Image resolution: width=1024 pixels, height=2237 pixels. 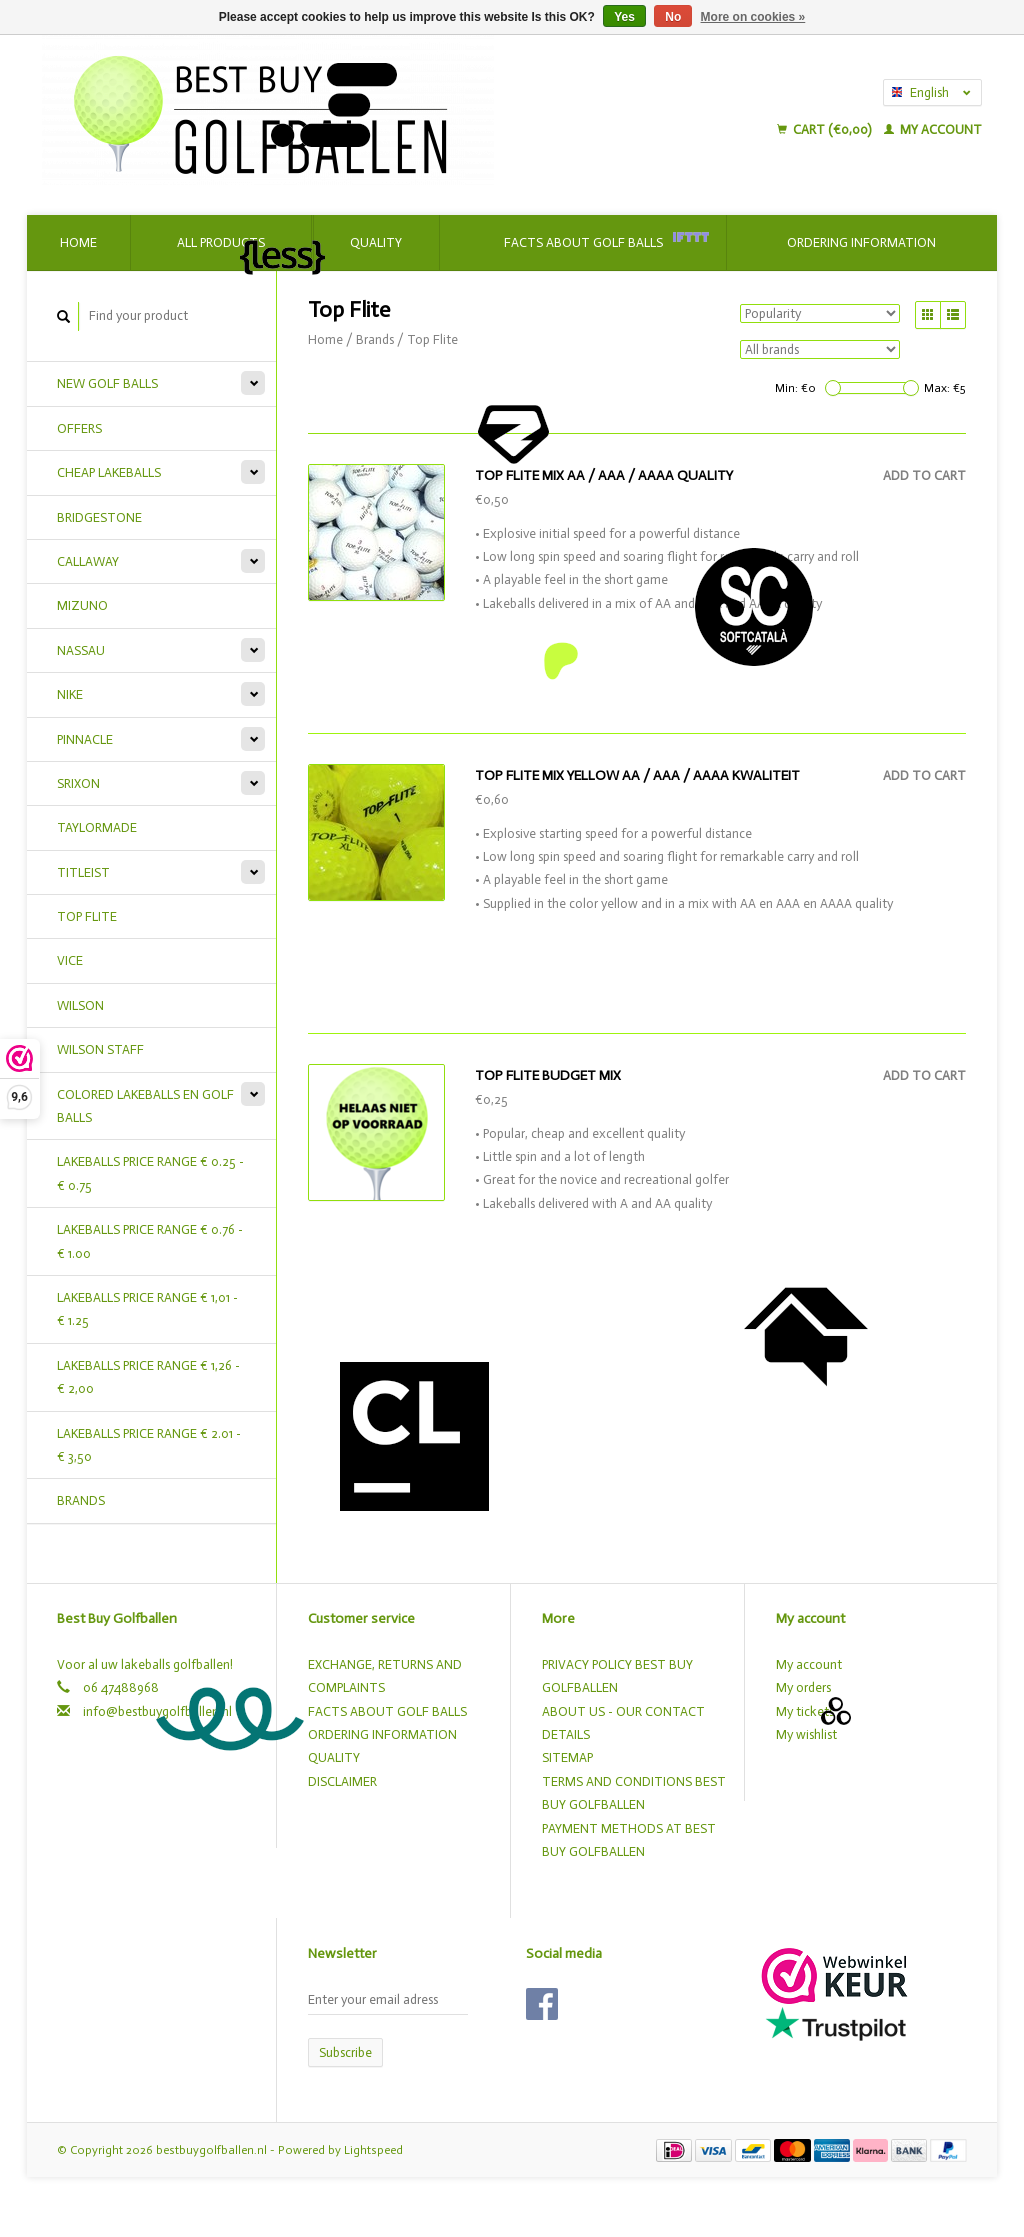 What do you see at coordinates (334, 105) in the screenshot?
I see `open scrimba learning platform` at bounding box center [334, 105].